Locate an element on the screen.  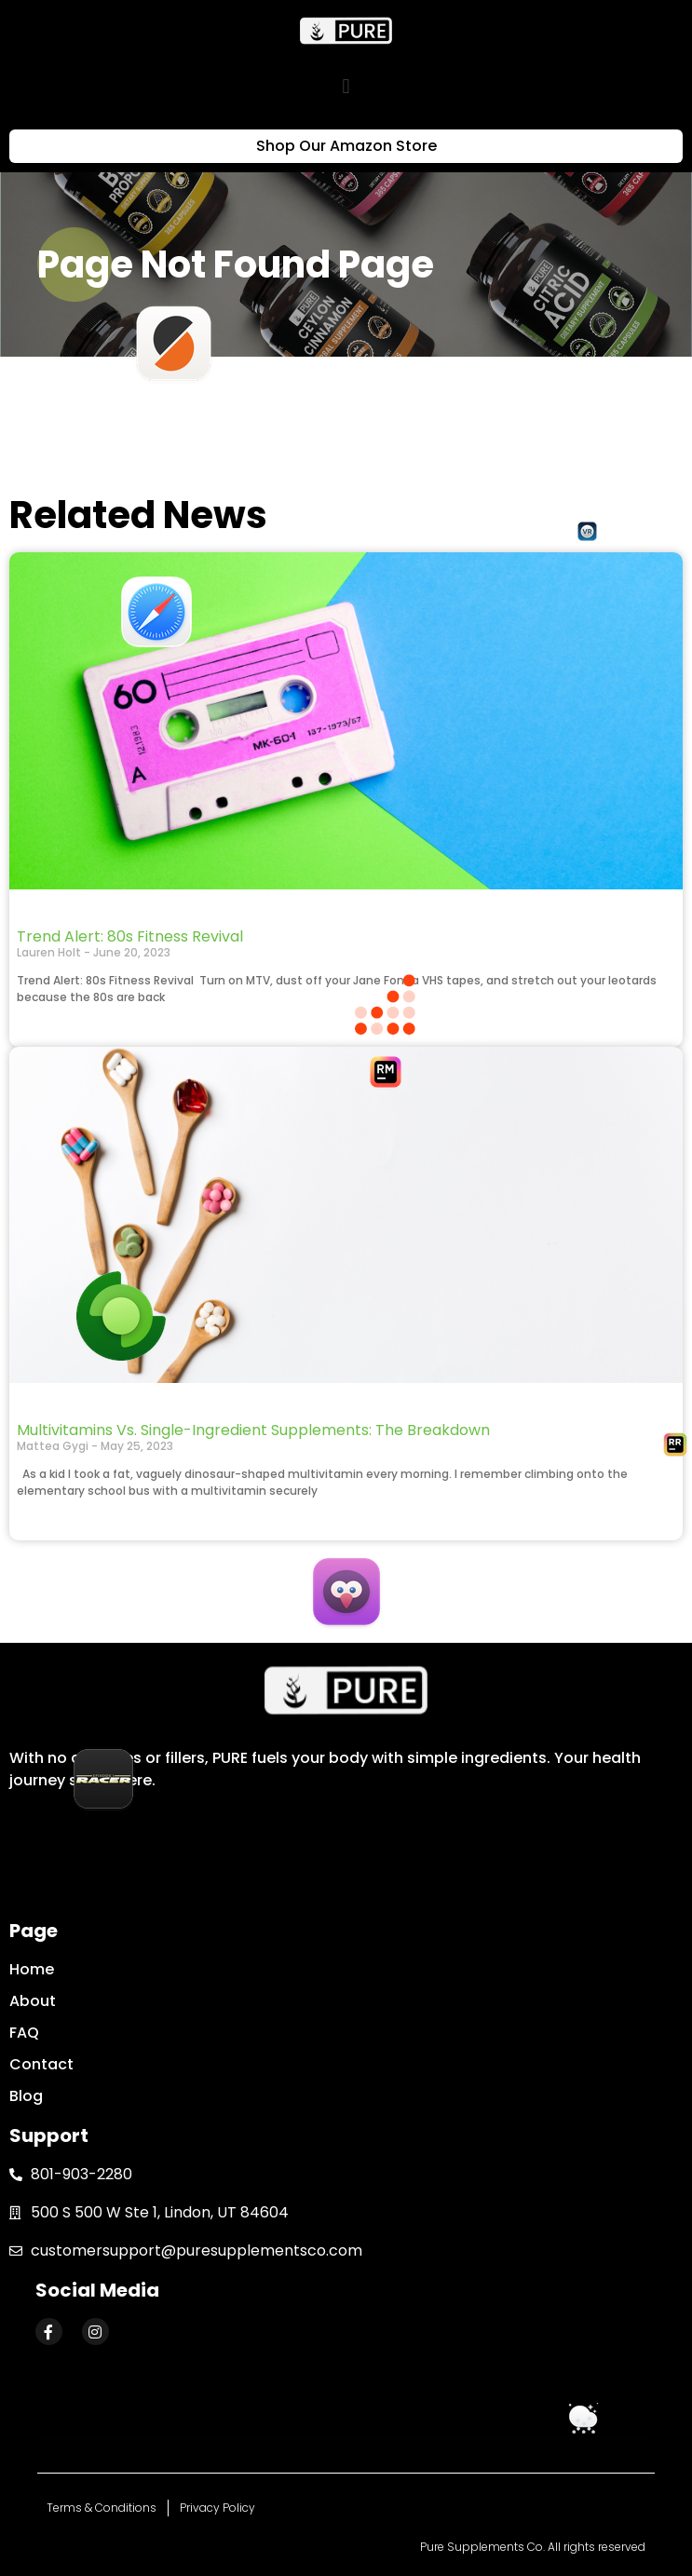
indicates snowy weather conditions at night is located at coordinates (583, 2418).